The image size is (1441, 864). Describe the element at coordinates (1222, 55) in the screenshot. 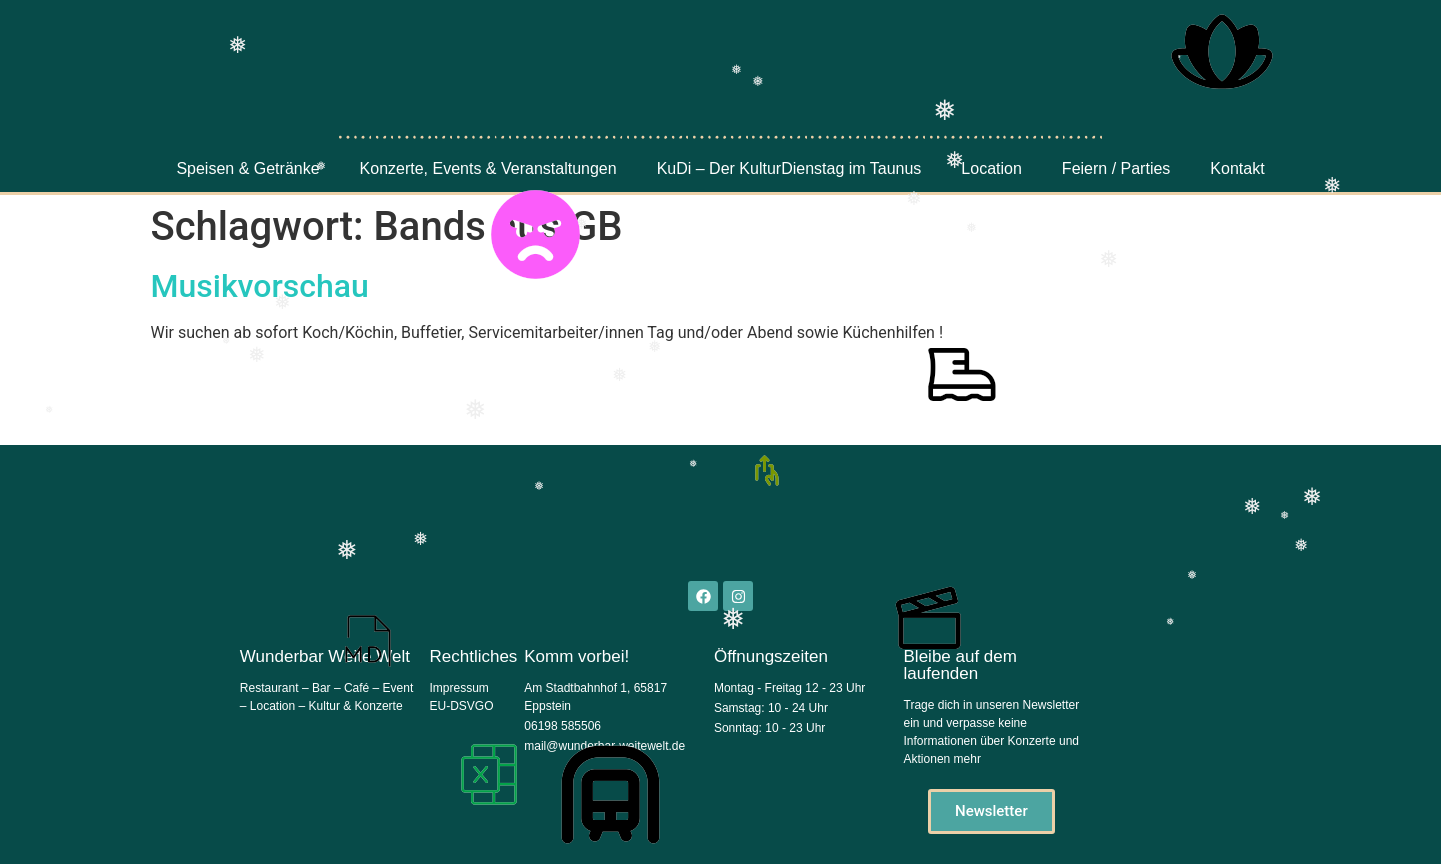

I see `access meditation or mindfulness features` at that location.